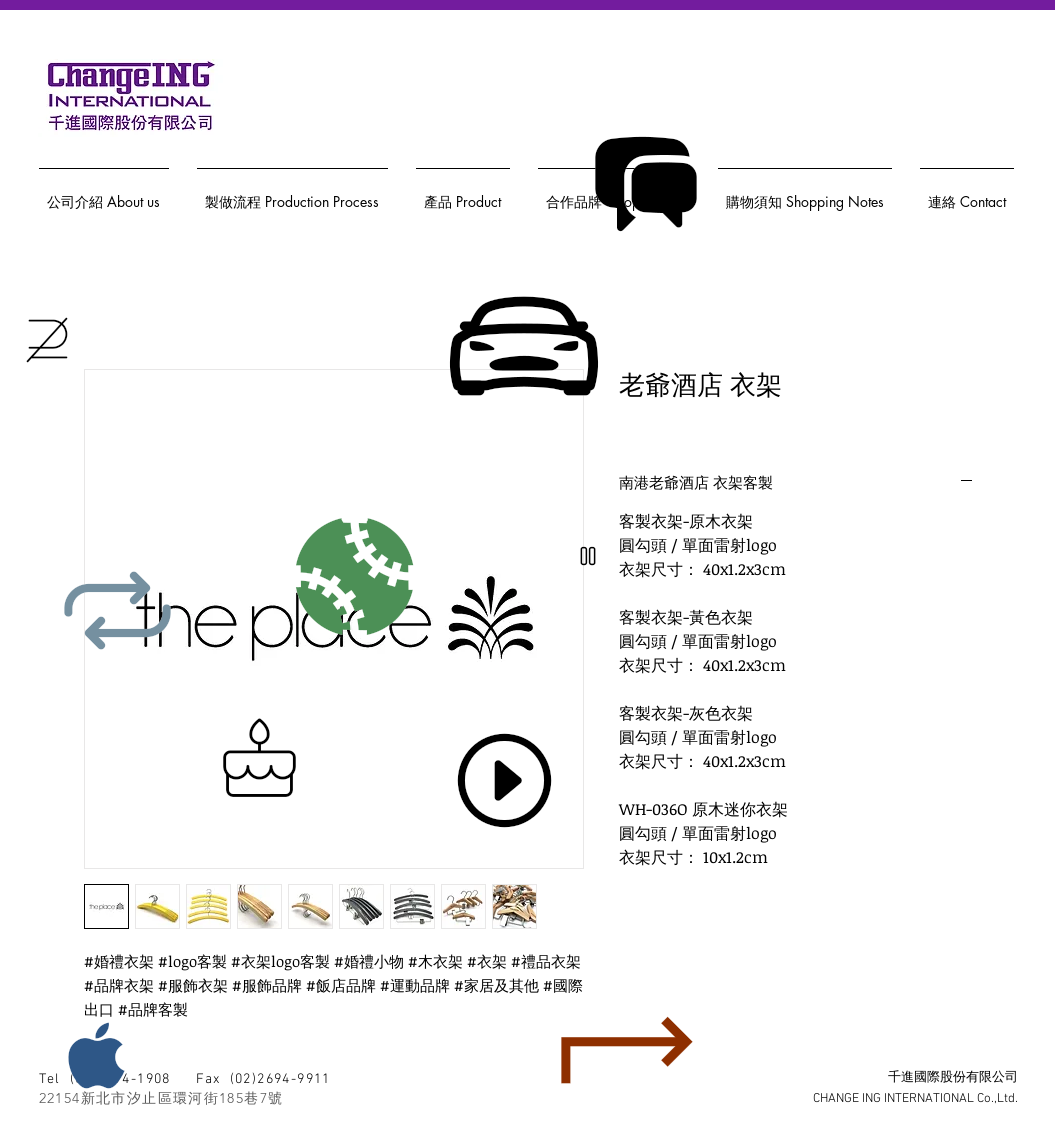 Image resolution: width=1055 pixels, height=1133 pixels. What do you see at coordinates (96, 1055) in the screenshot?
I see `sign in with Apple` at bounding box center [96, 1055].